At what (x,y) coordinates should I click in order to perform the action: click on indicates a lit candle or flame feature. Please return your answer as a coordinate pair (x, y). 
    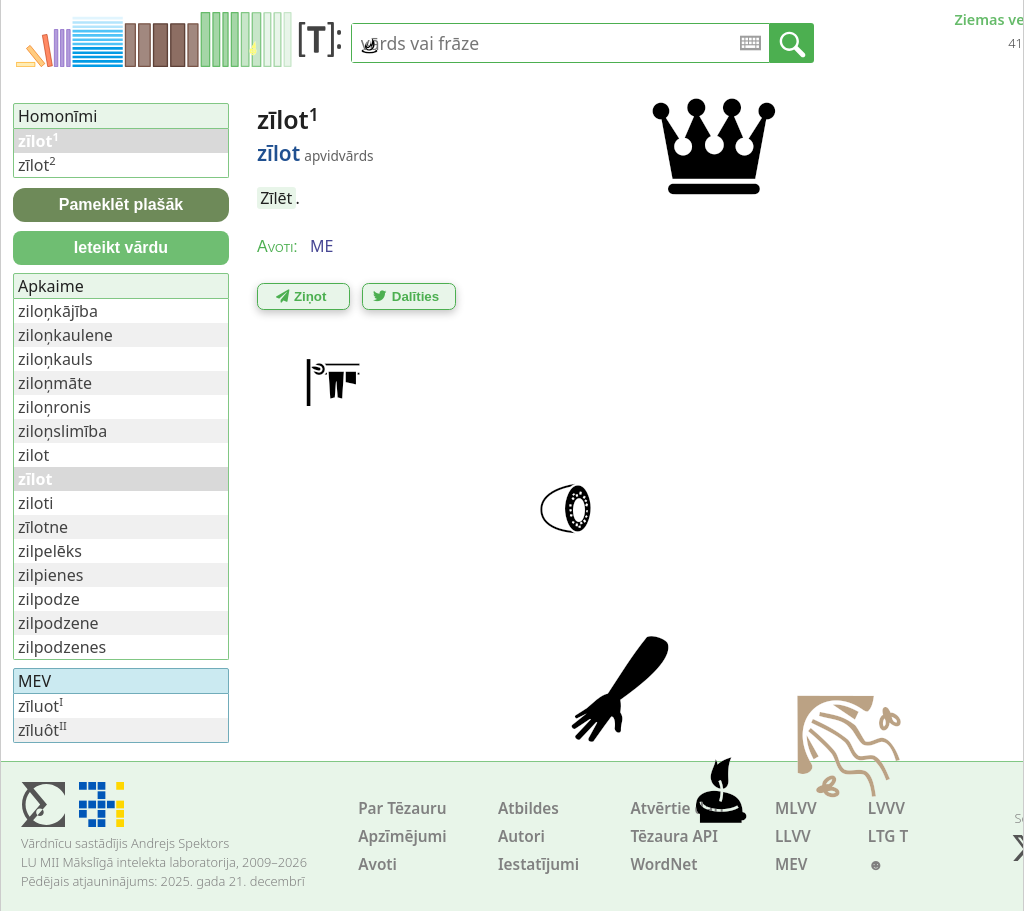
    Looking at the image, I should click on (720, 790).